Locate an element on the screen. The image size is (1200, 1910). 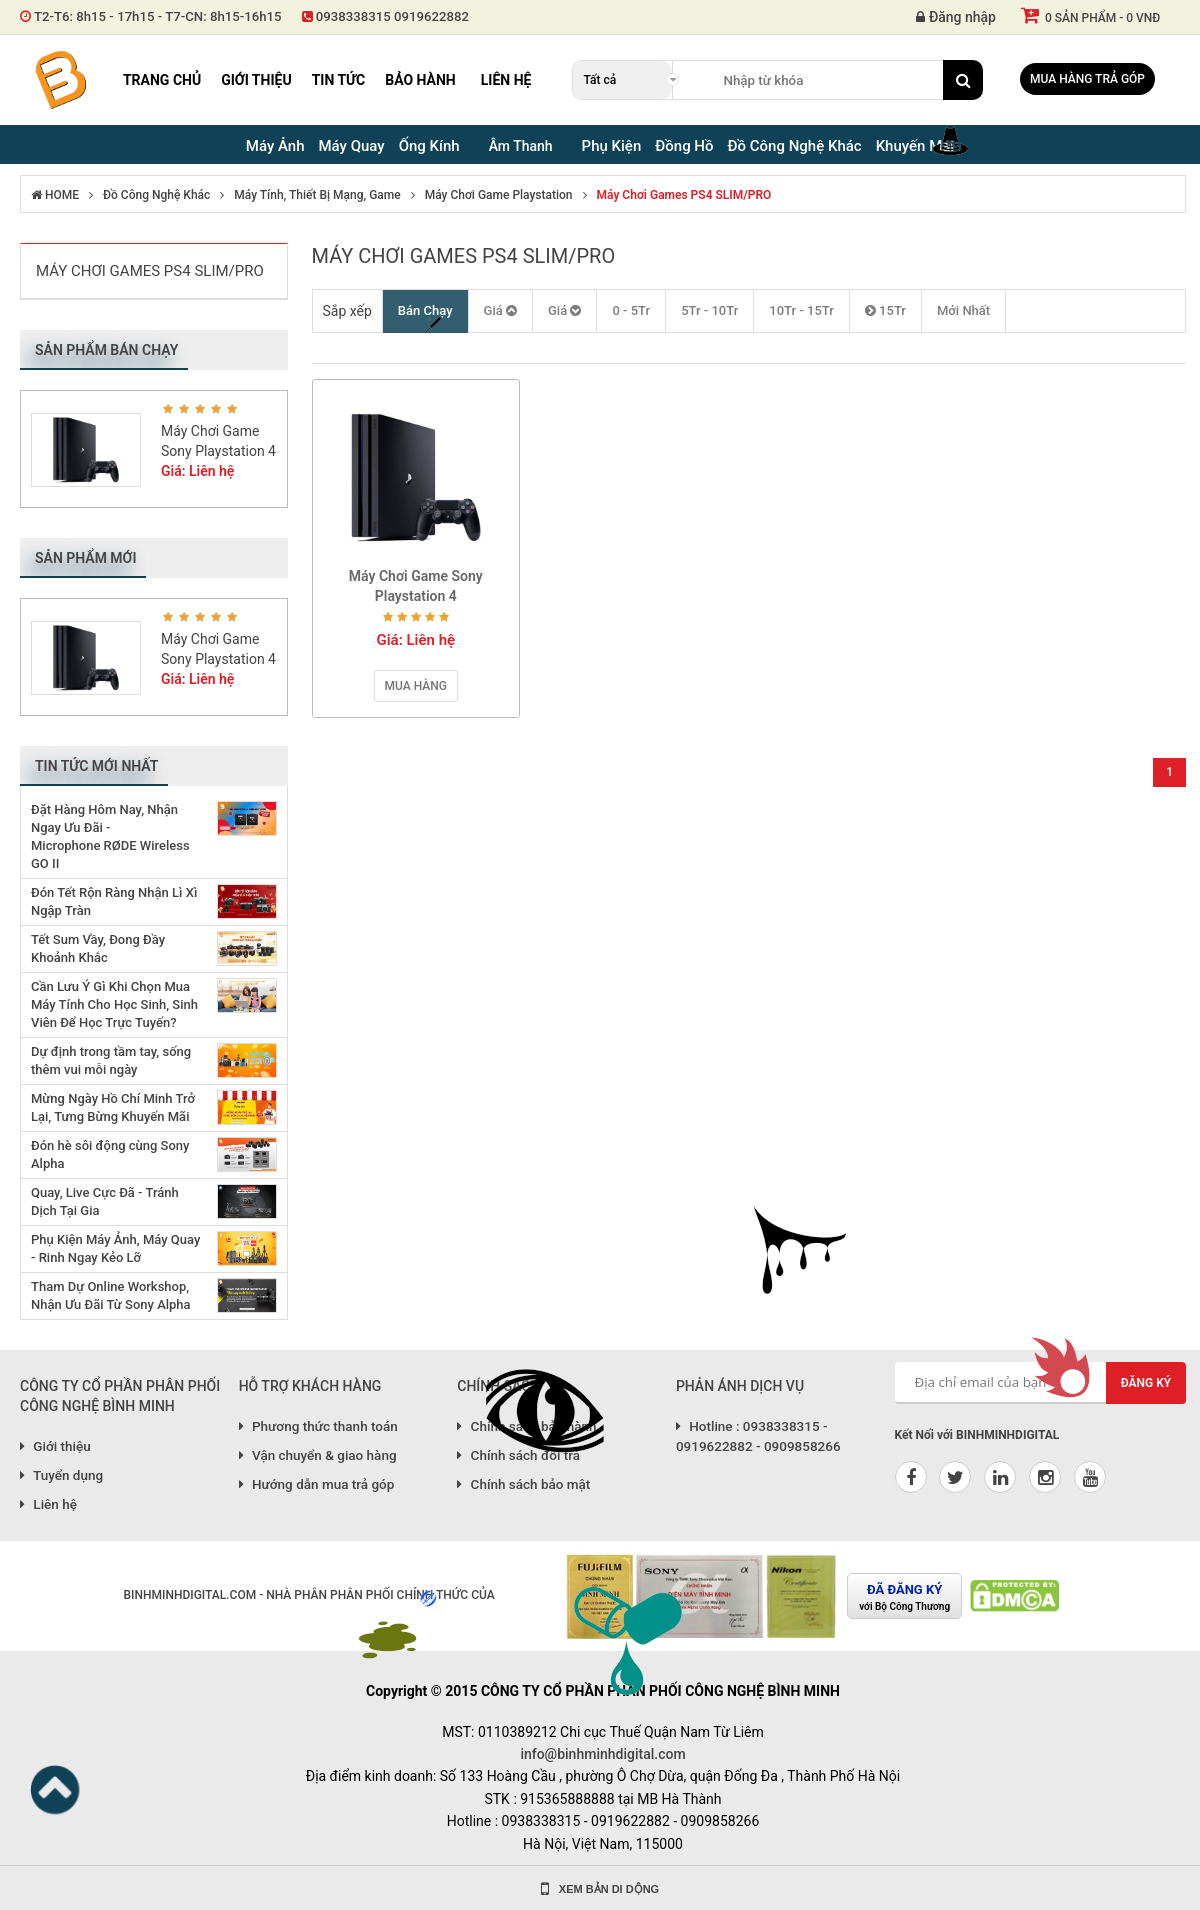
indicates medication dosage or liquid medicine is located at coordinates (628, 1641).